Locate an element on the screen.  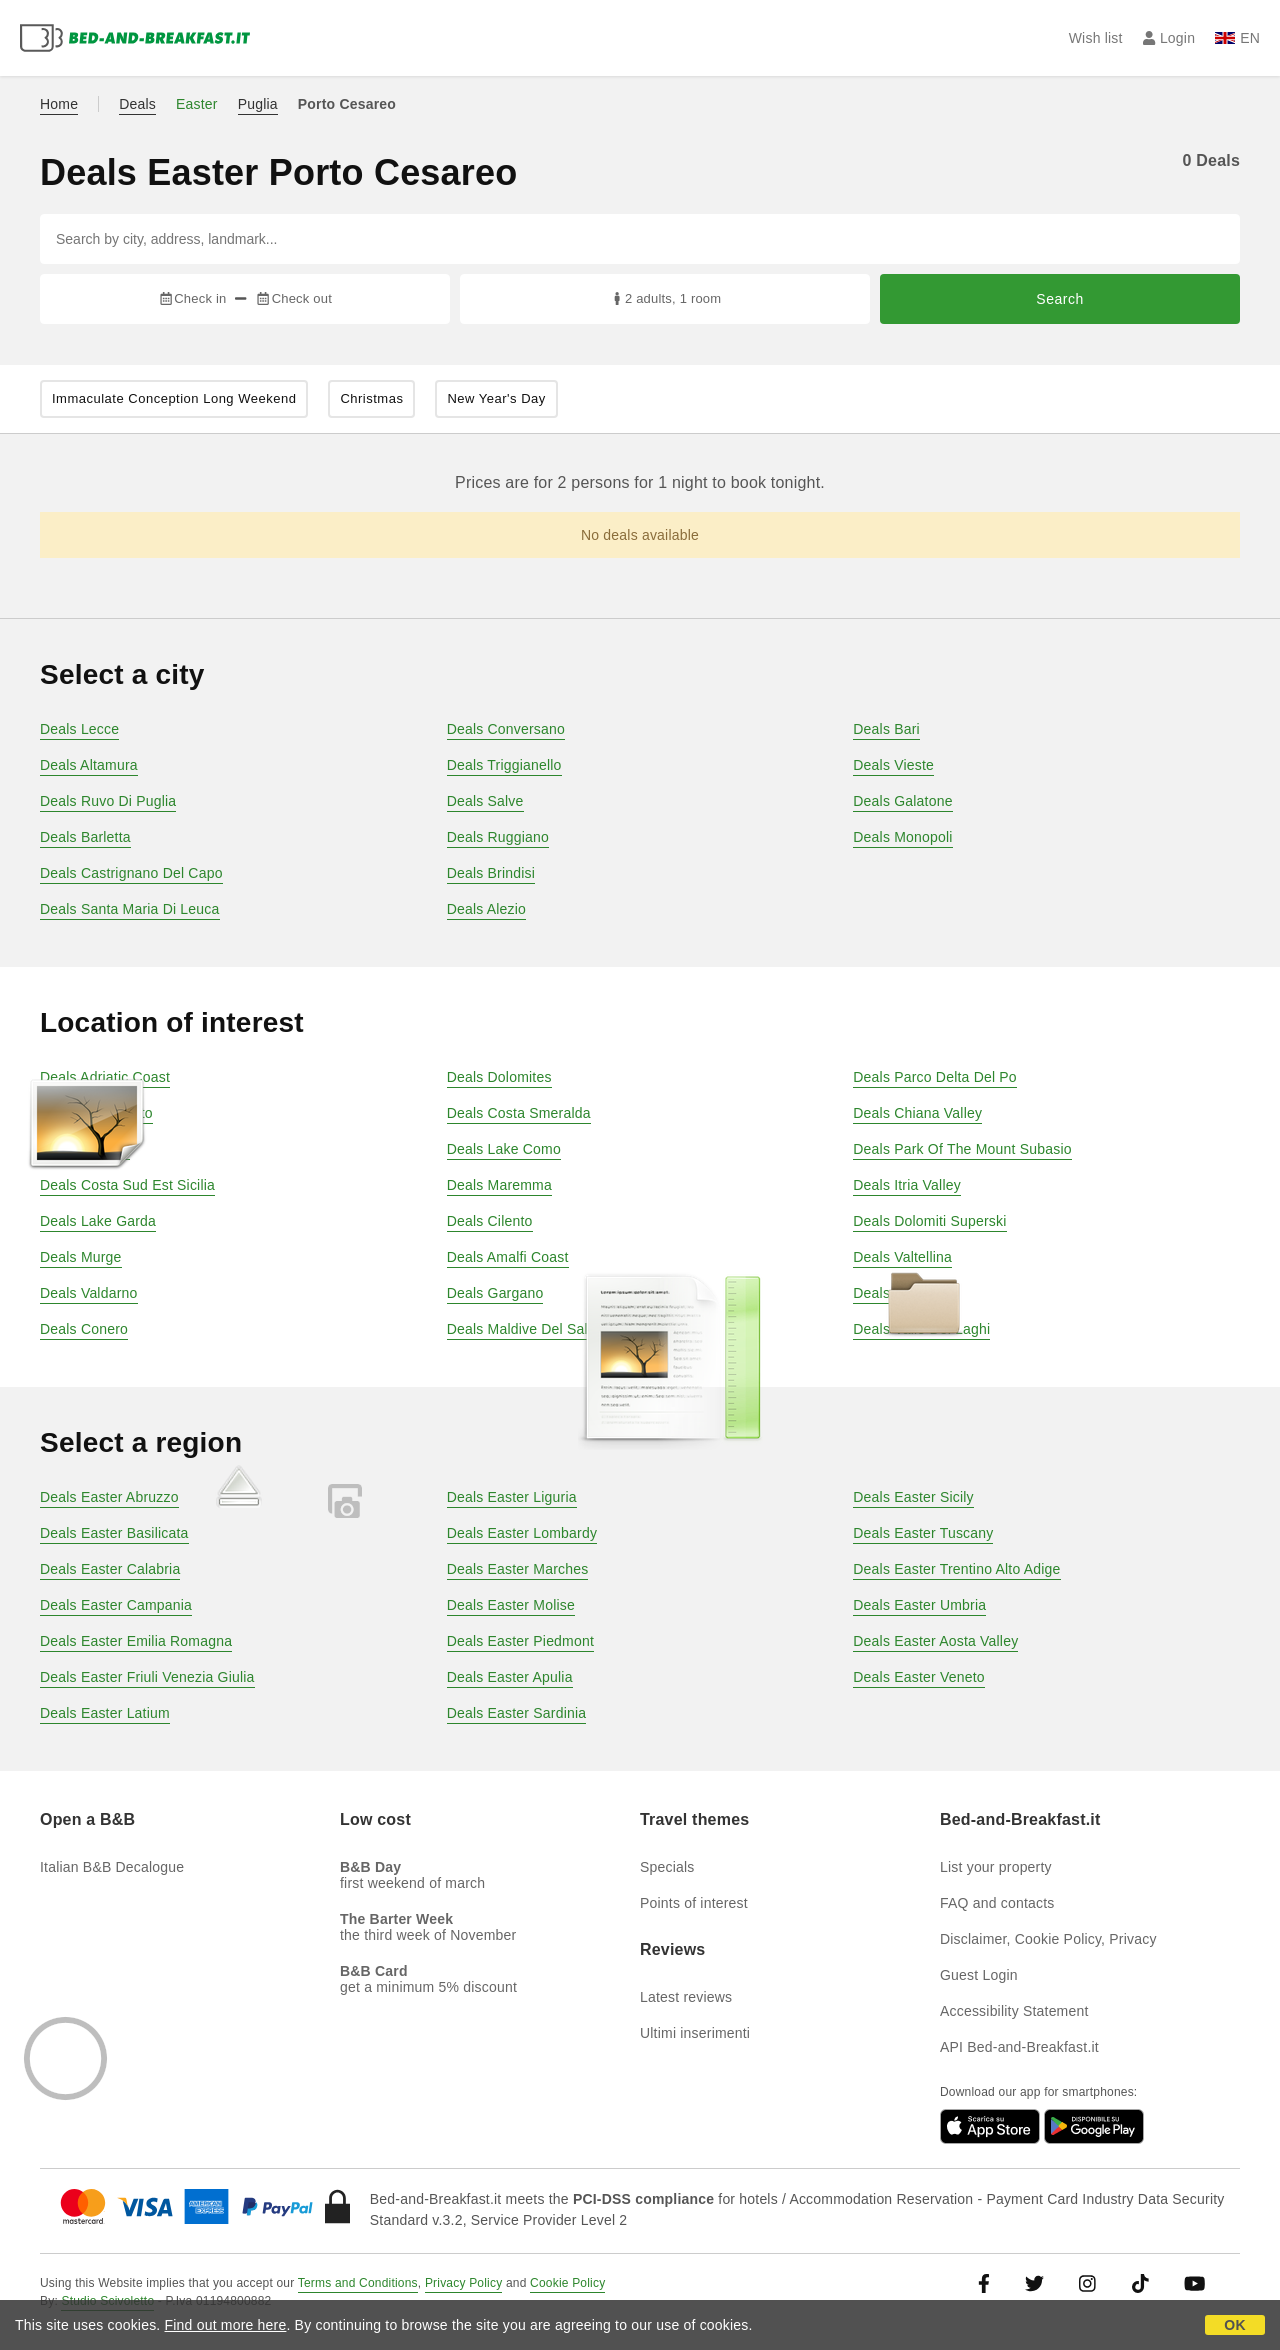
unselected radio button option is located at coordinates (65, 2058).